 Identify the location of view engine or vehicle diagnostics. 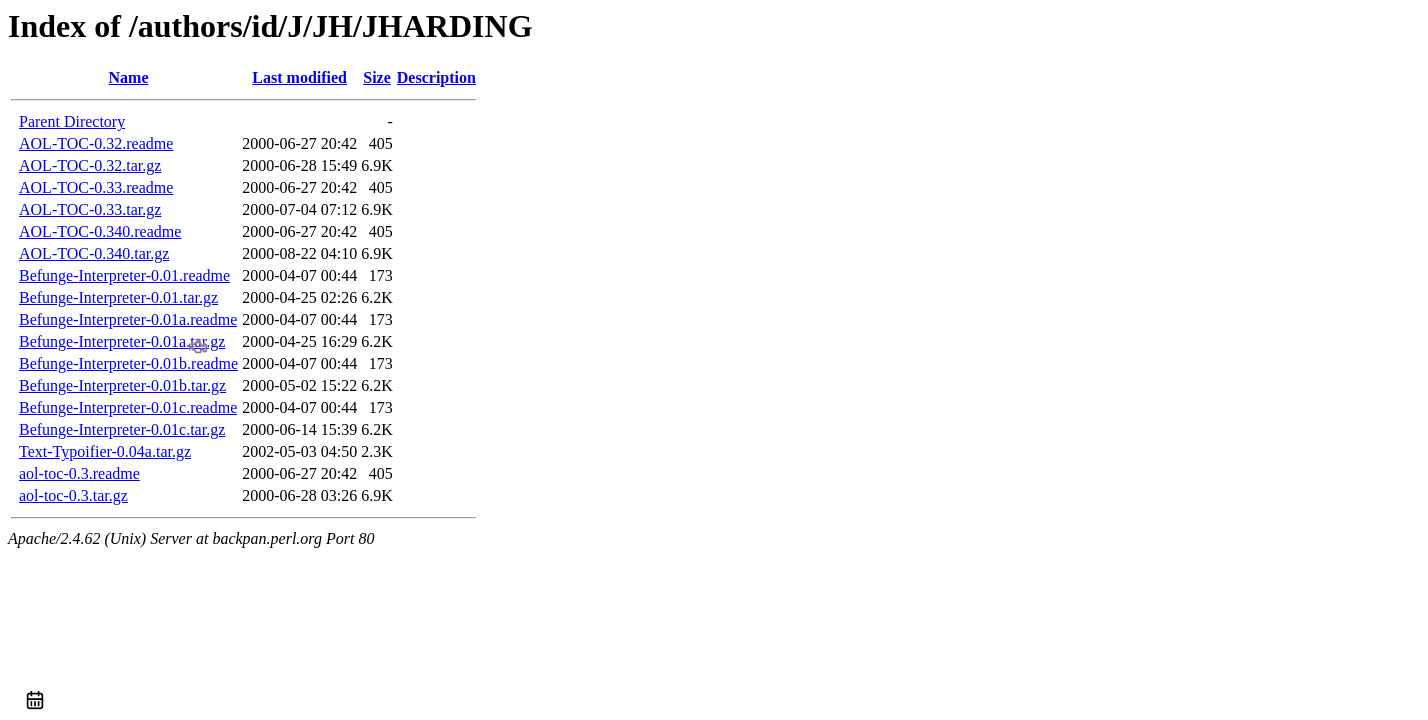
(198, 346).